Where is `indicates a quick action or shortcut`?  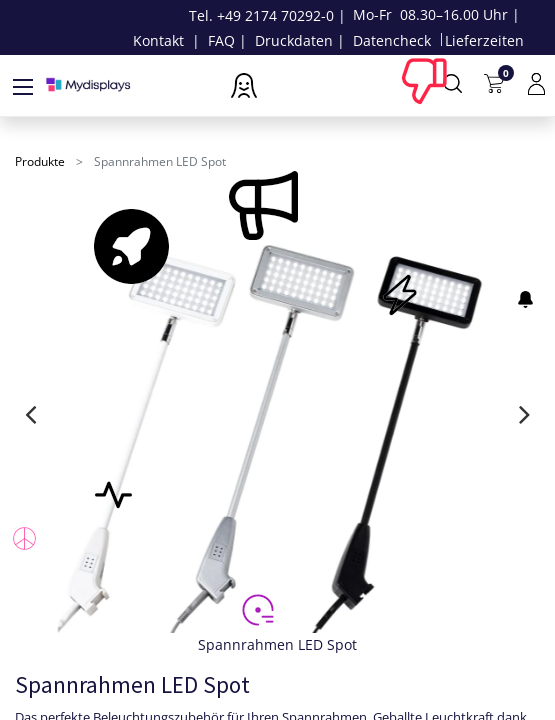
indicates a quick action or shortcut is located at coordinates (400, 295).